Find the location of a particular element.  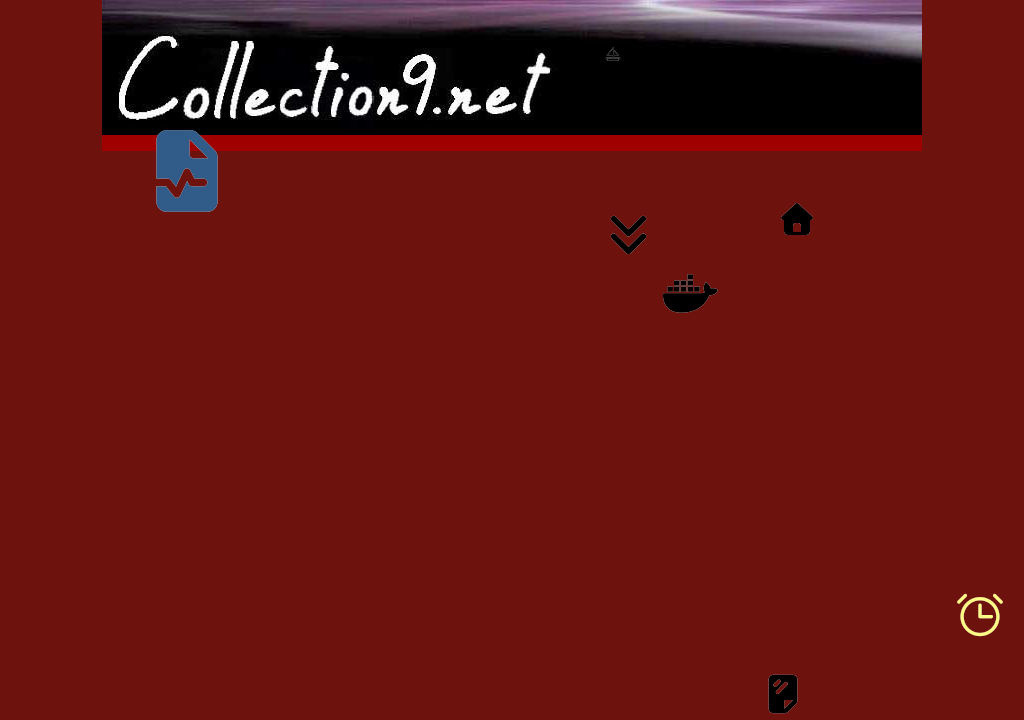

view medical records or health documents is located at coordinates (187, 171).